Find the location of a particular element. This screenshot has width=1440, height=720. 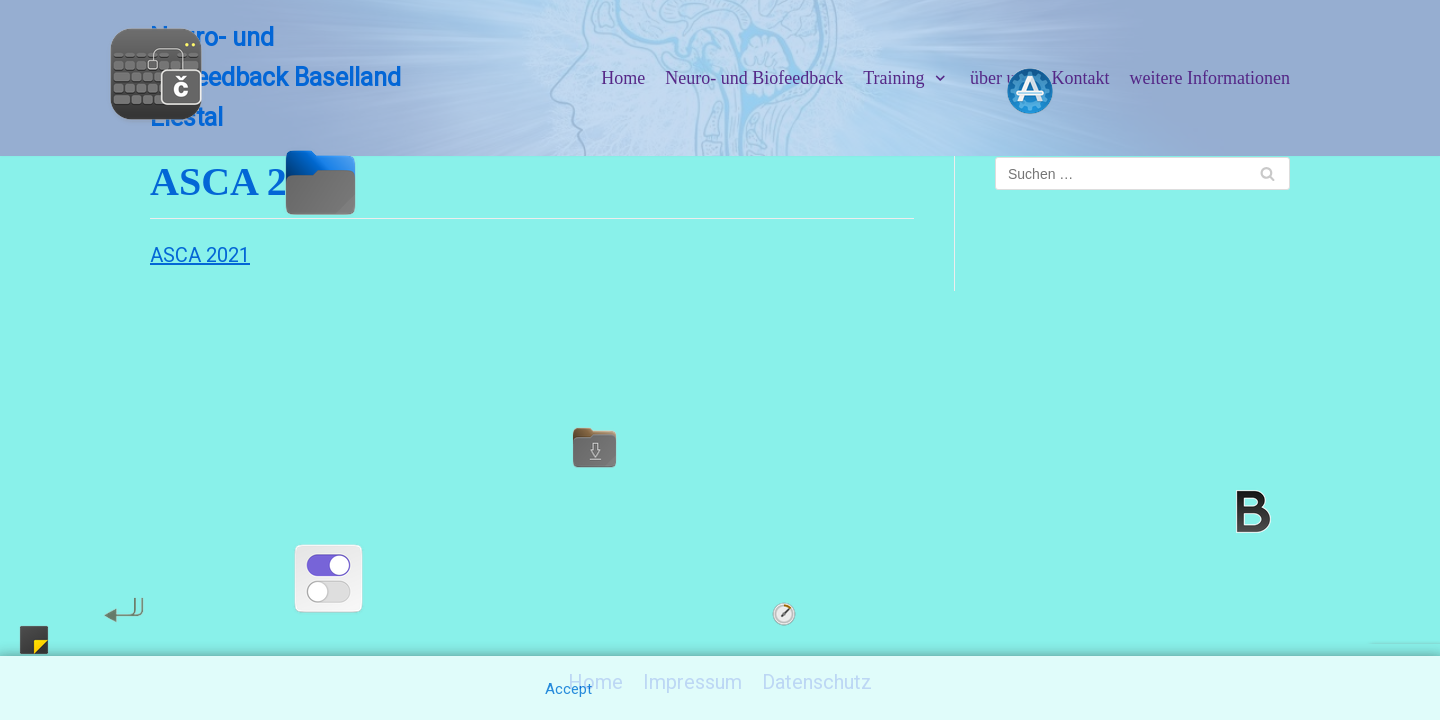

open software properties and driver settings is located at coordinates (1030, 91).